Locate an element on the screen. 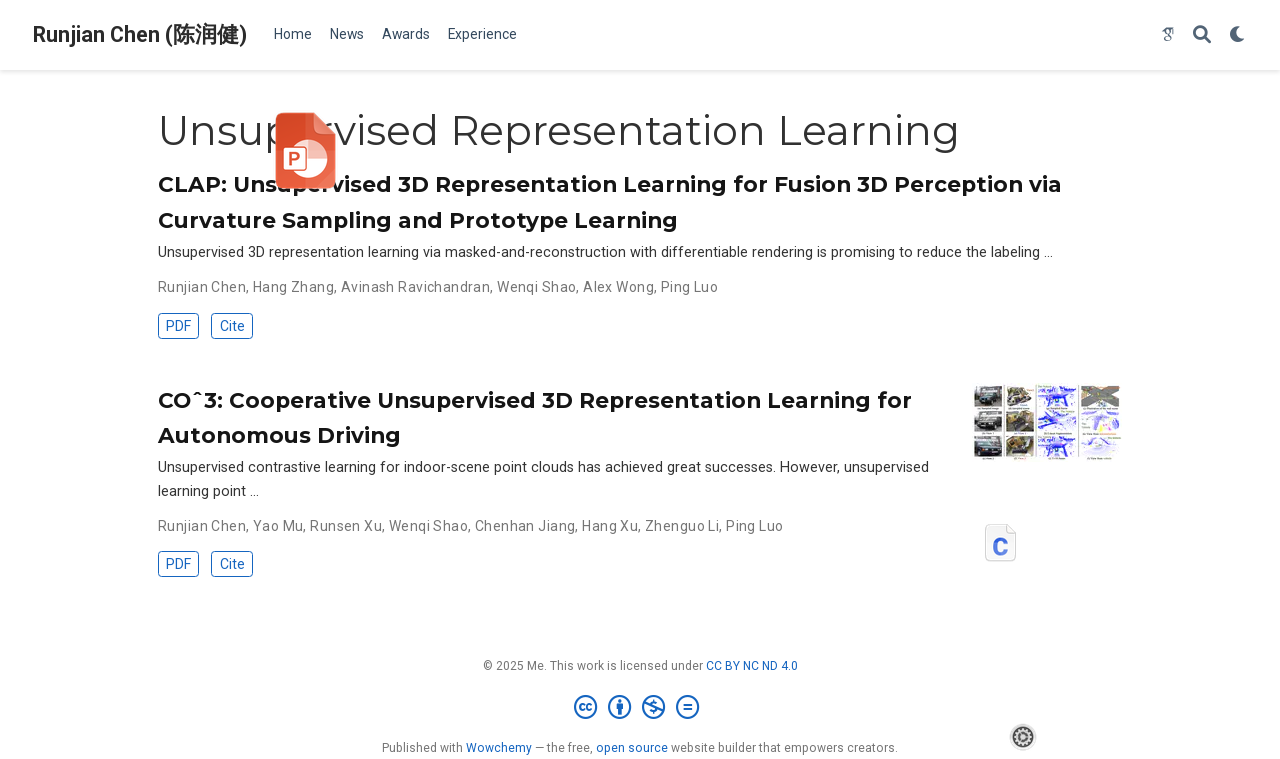 Image resolution: width=1280 pixels, height=759 pixels. open a PowerPoint presentation file is located at coordinates (305, 150).